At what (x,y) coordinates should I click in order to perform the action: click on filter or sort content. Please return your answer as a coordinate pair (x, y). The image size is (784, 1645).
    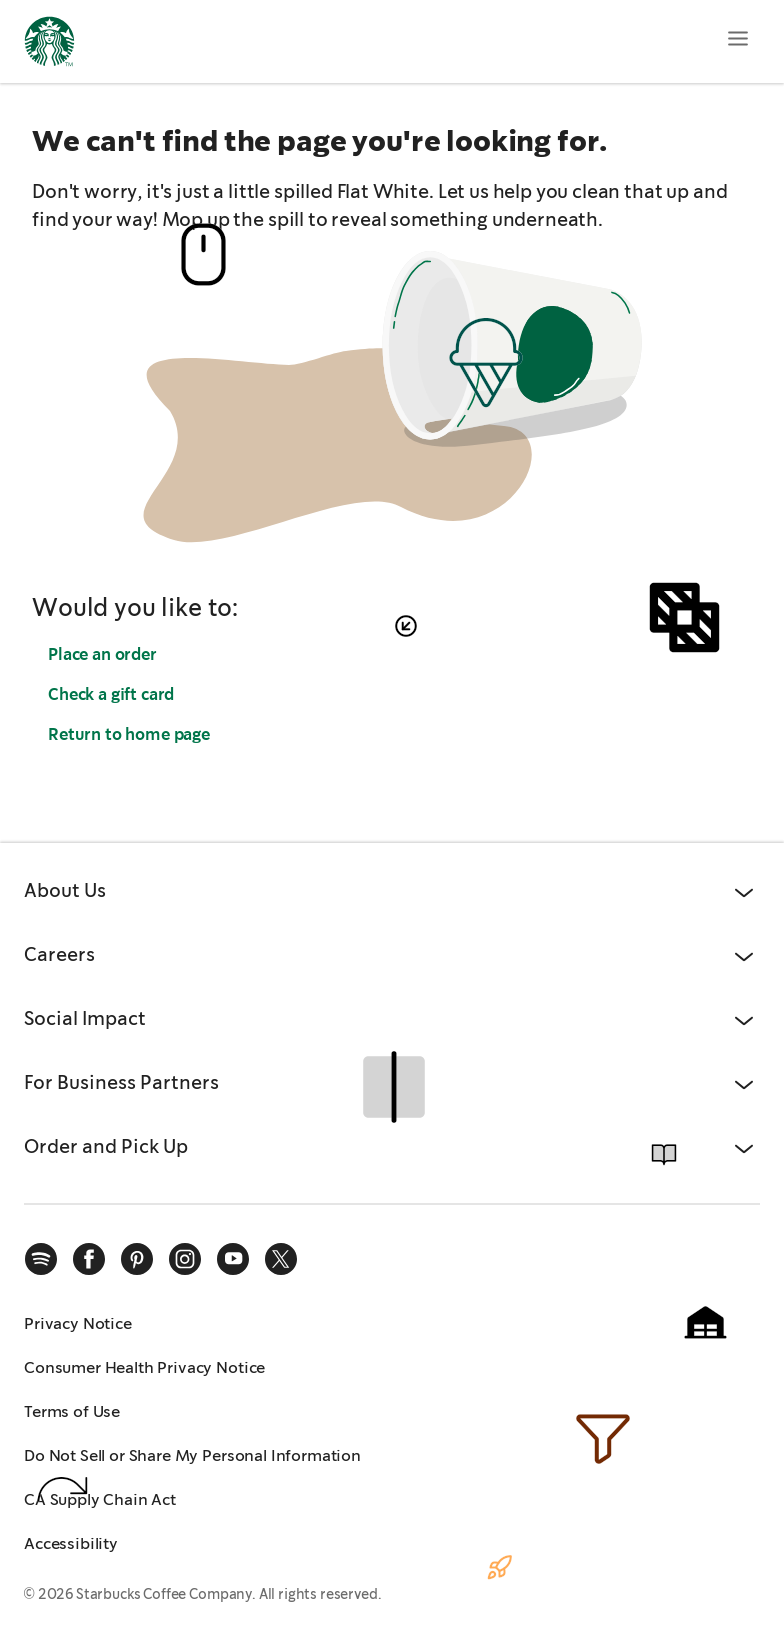
    Looking at the image, I should click on (603, 1437).